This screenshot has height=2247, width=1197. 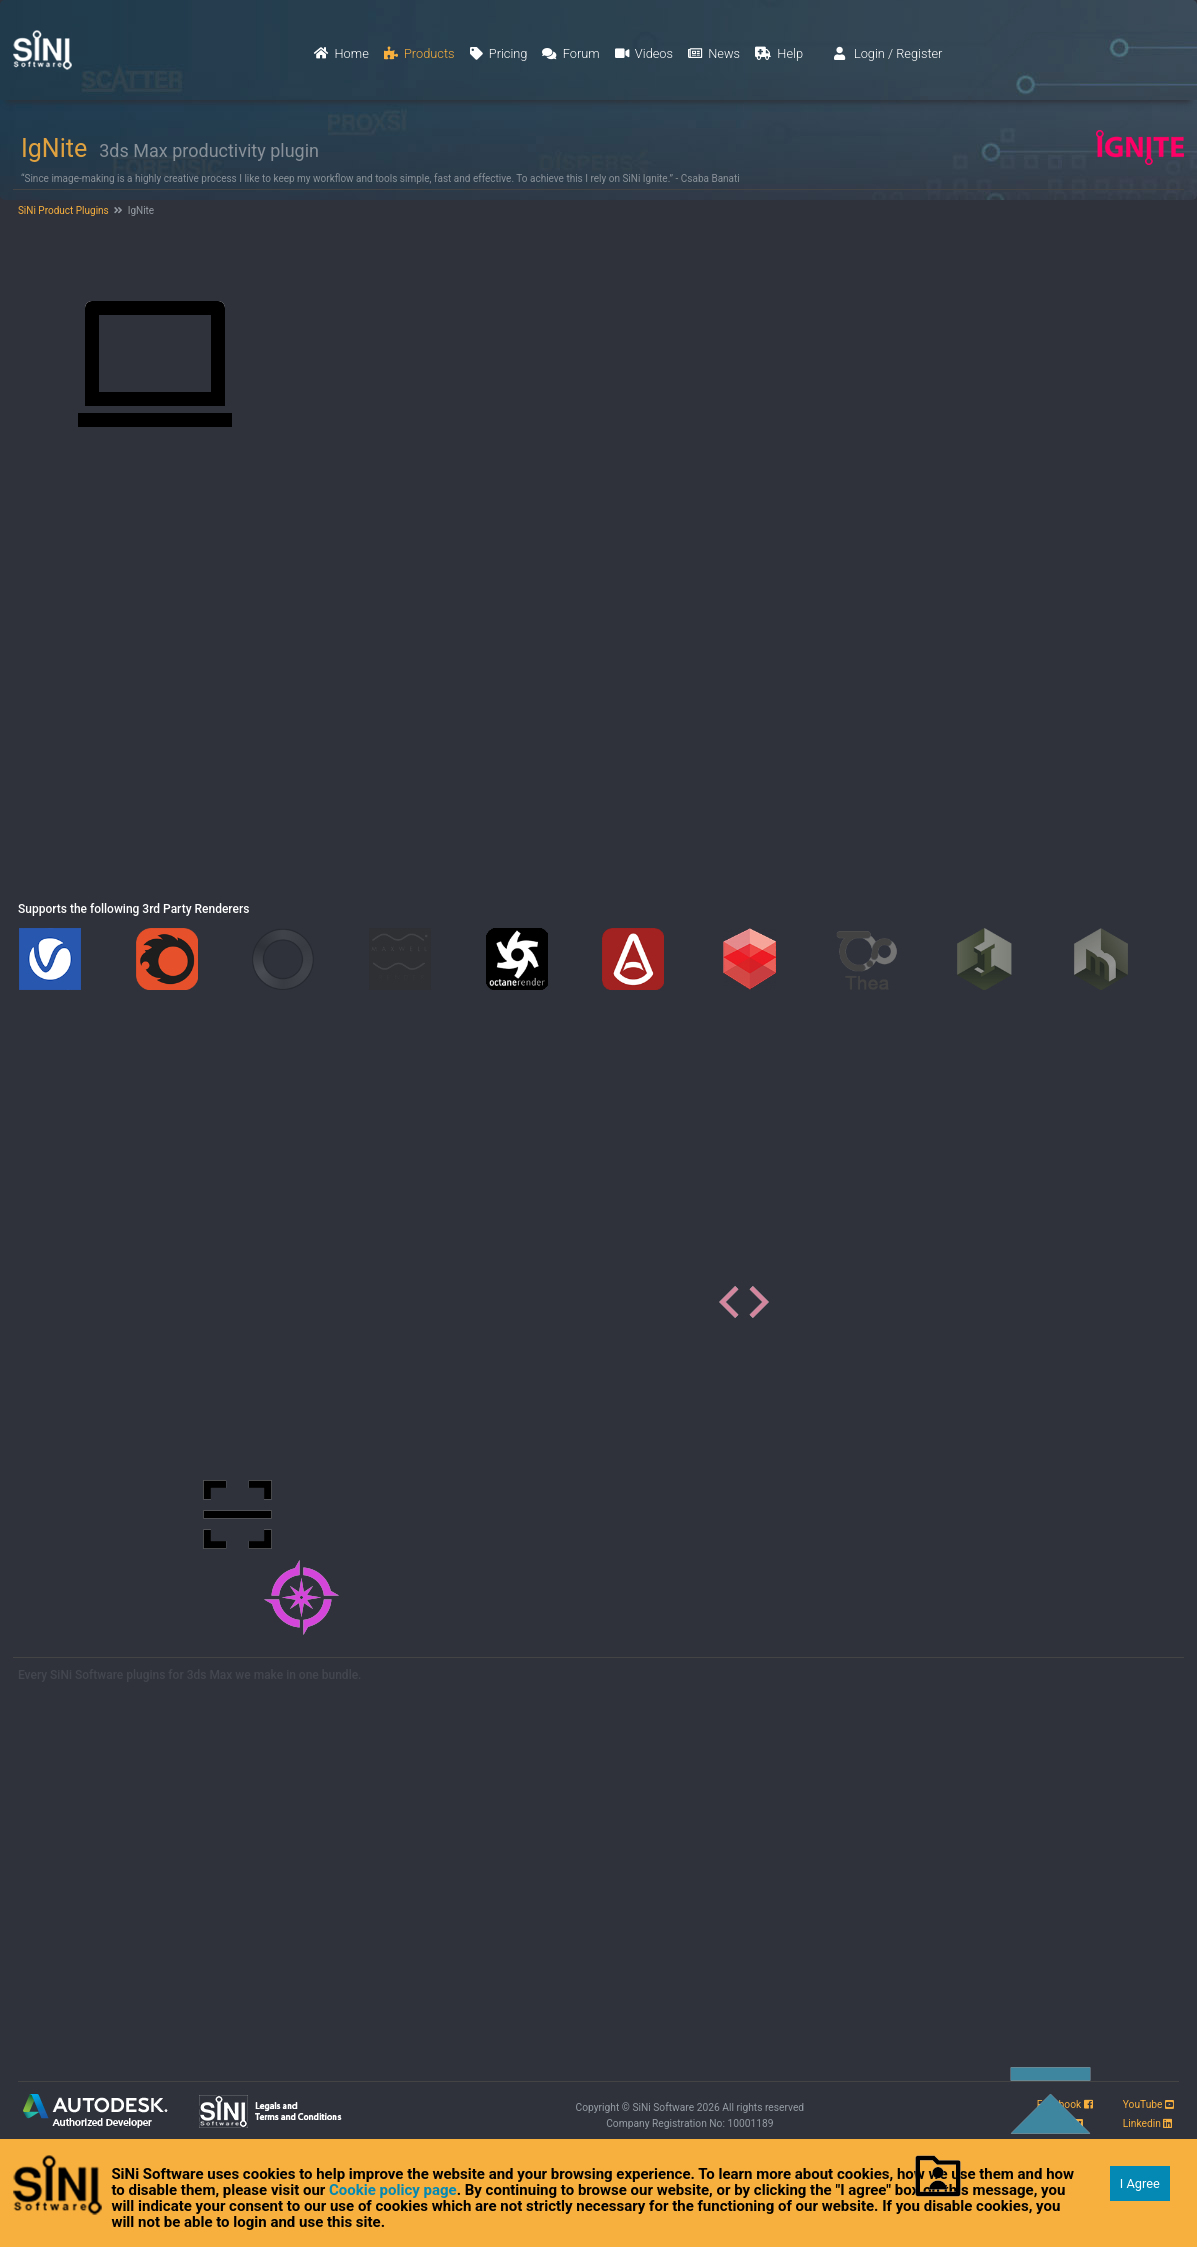 I want to click on open OSGeo geospatial tools or resources, so click(x=301, y=1597).